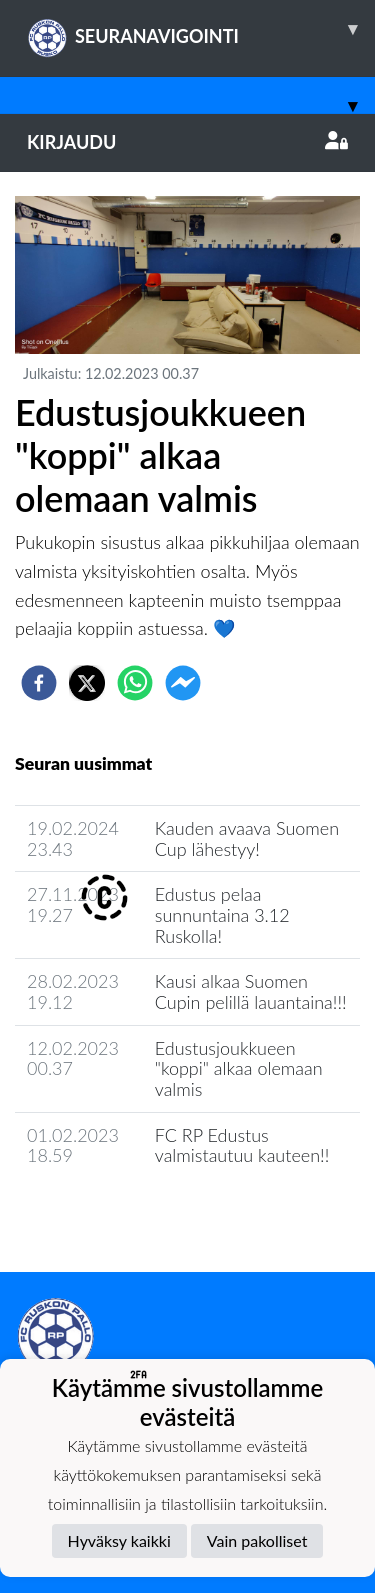 The width and height of the screenshot is (375, 1593). What do you see at coordinates (104, 897) in the screenshot?
I see `indicates copyright or content protection status` at bounding box center [104, 897].